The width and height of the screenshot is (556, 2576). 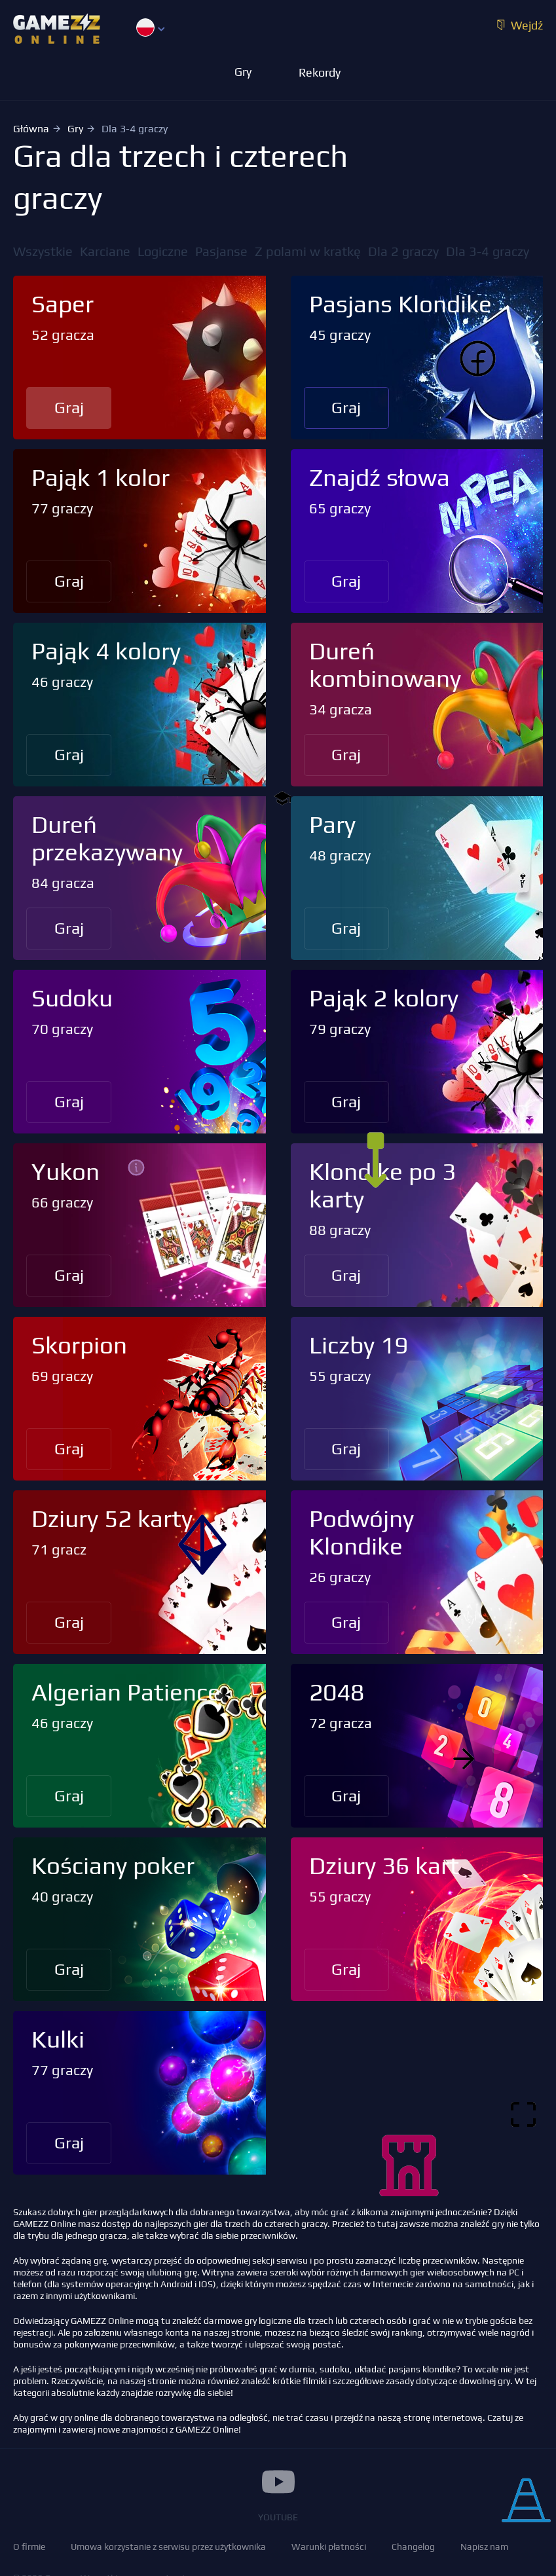 I want to click on scan a QR code or barcode, so click(x=523, y=2114).